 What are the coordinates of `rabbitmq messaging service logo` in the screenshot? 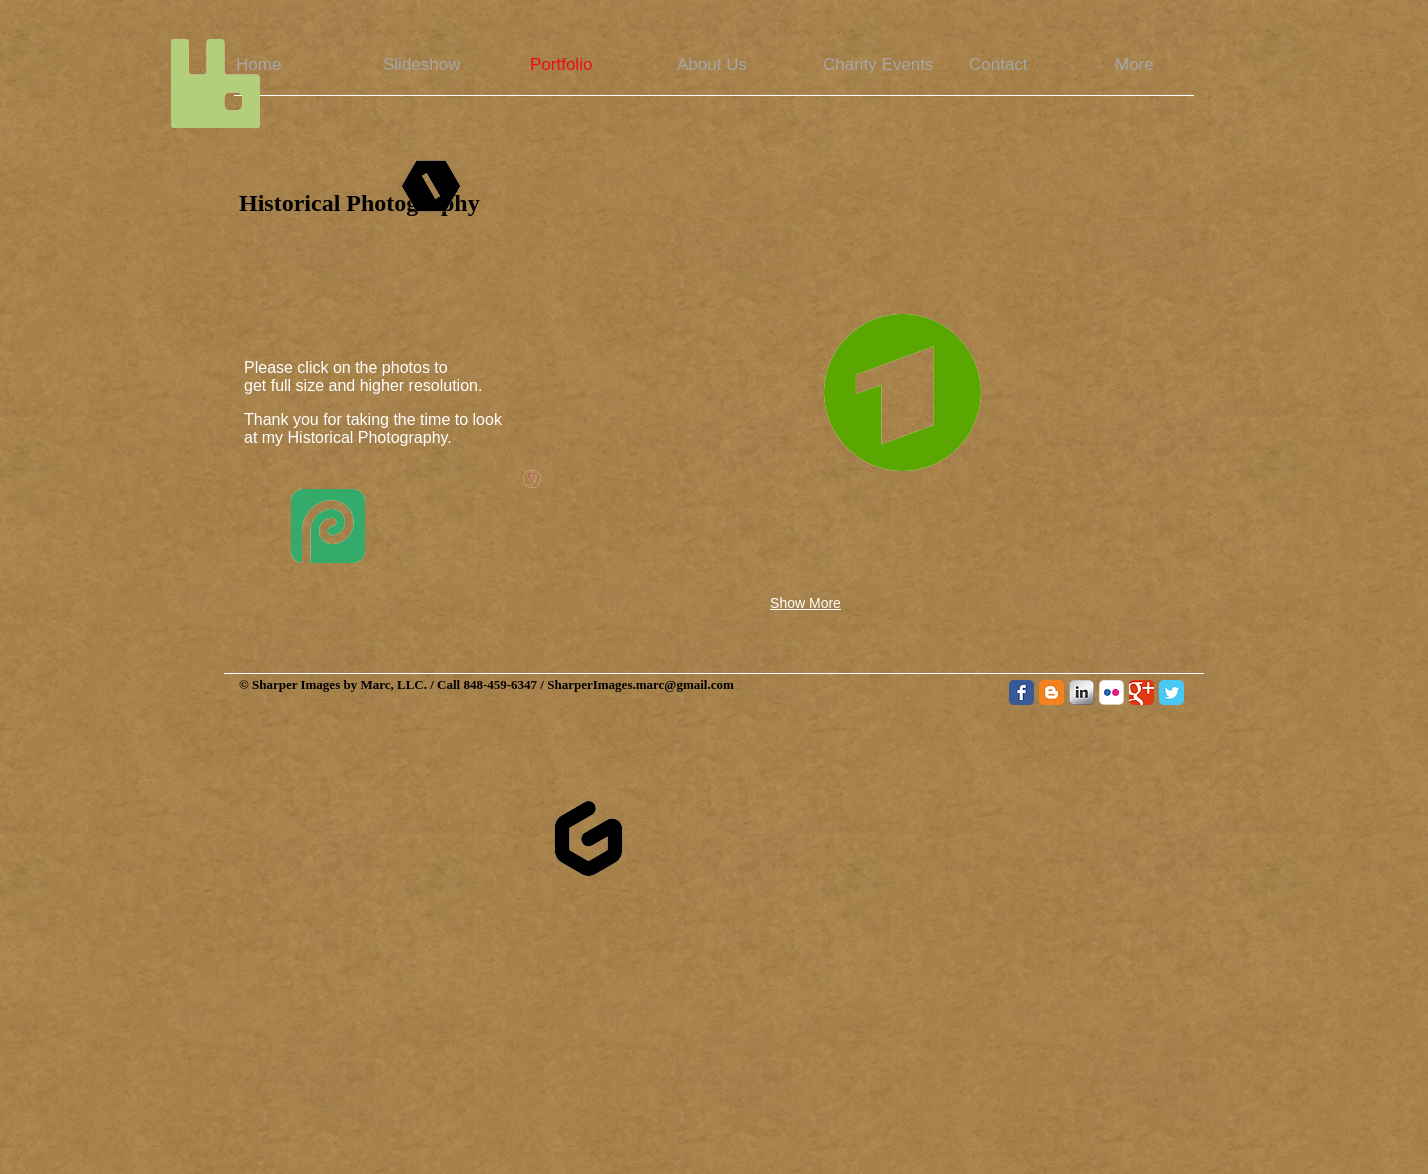 It's located at (215, 83).